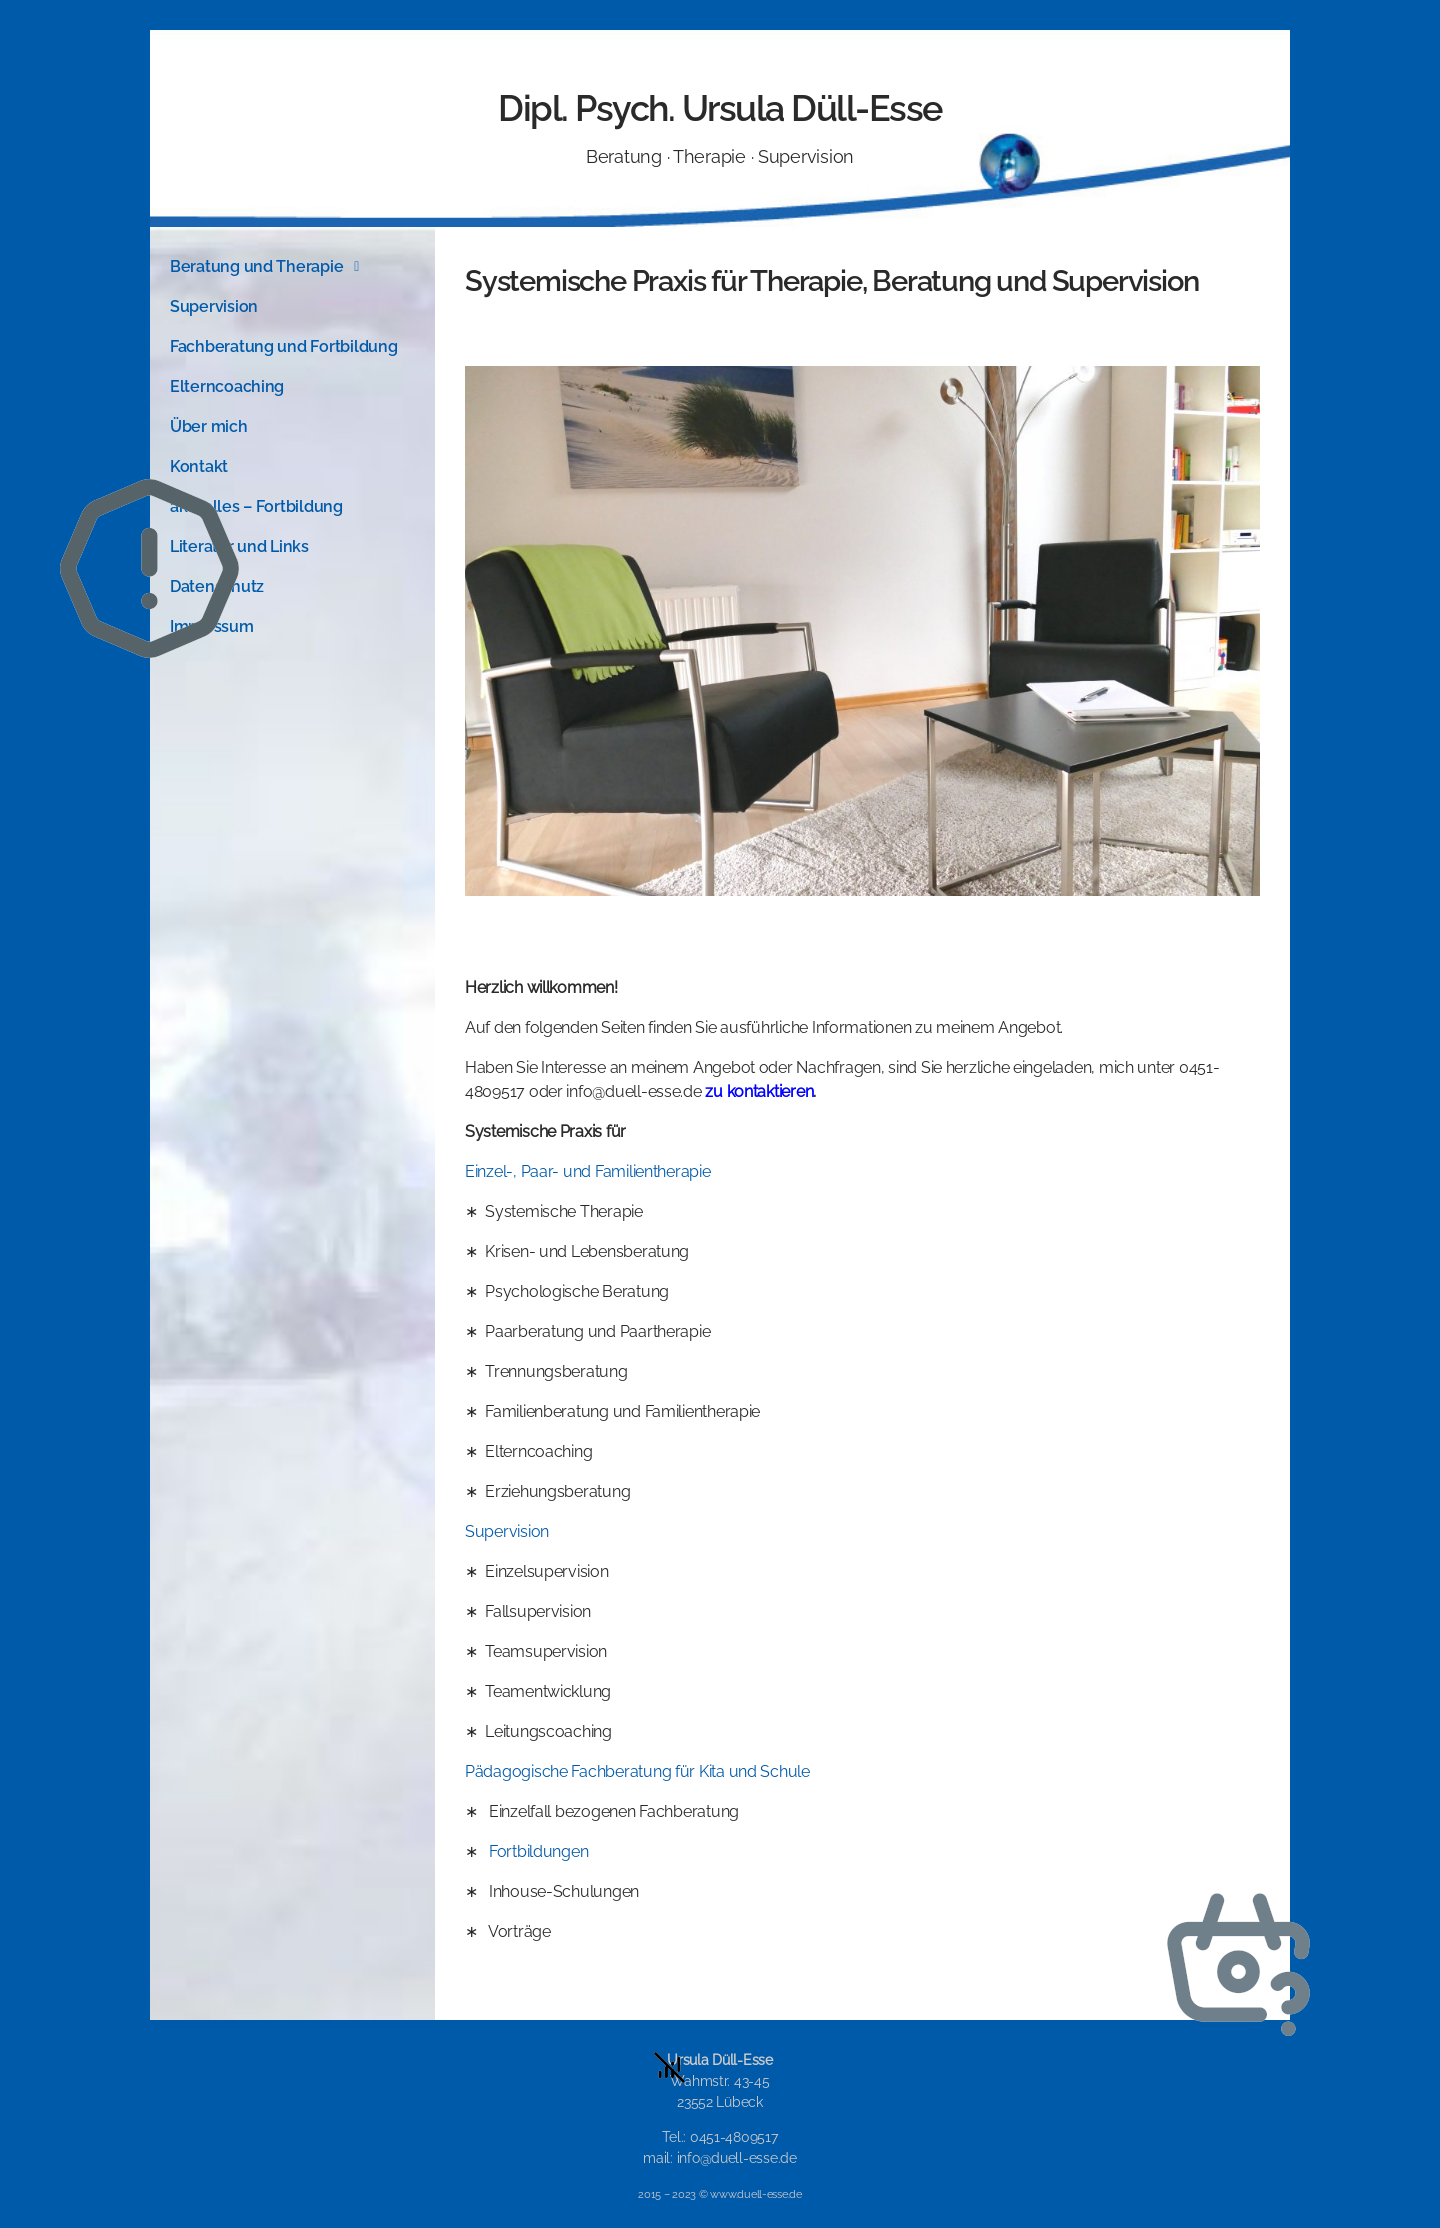  Describe the element at coordinates (149, 568) in the screenshot. I see `indicates a critical error or warning` at that location.